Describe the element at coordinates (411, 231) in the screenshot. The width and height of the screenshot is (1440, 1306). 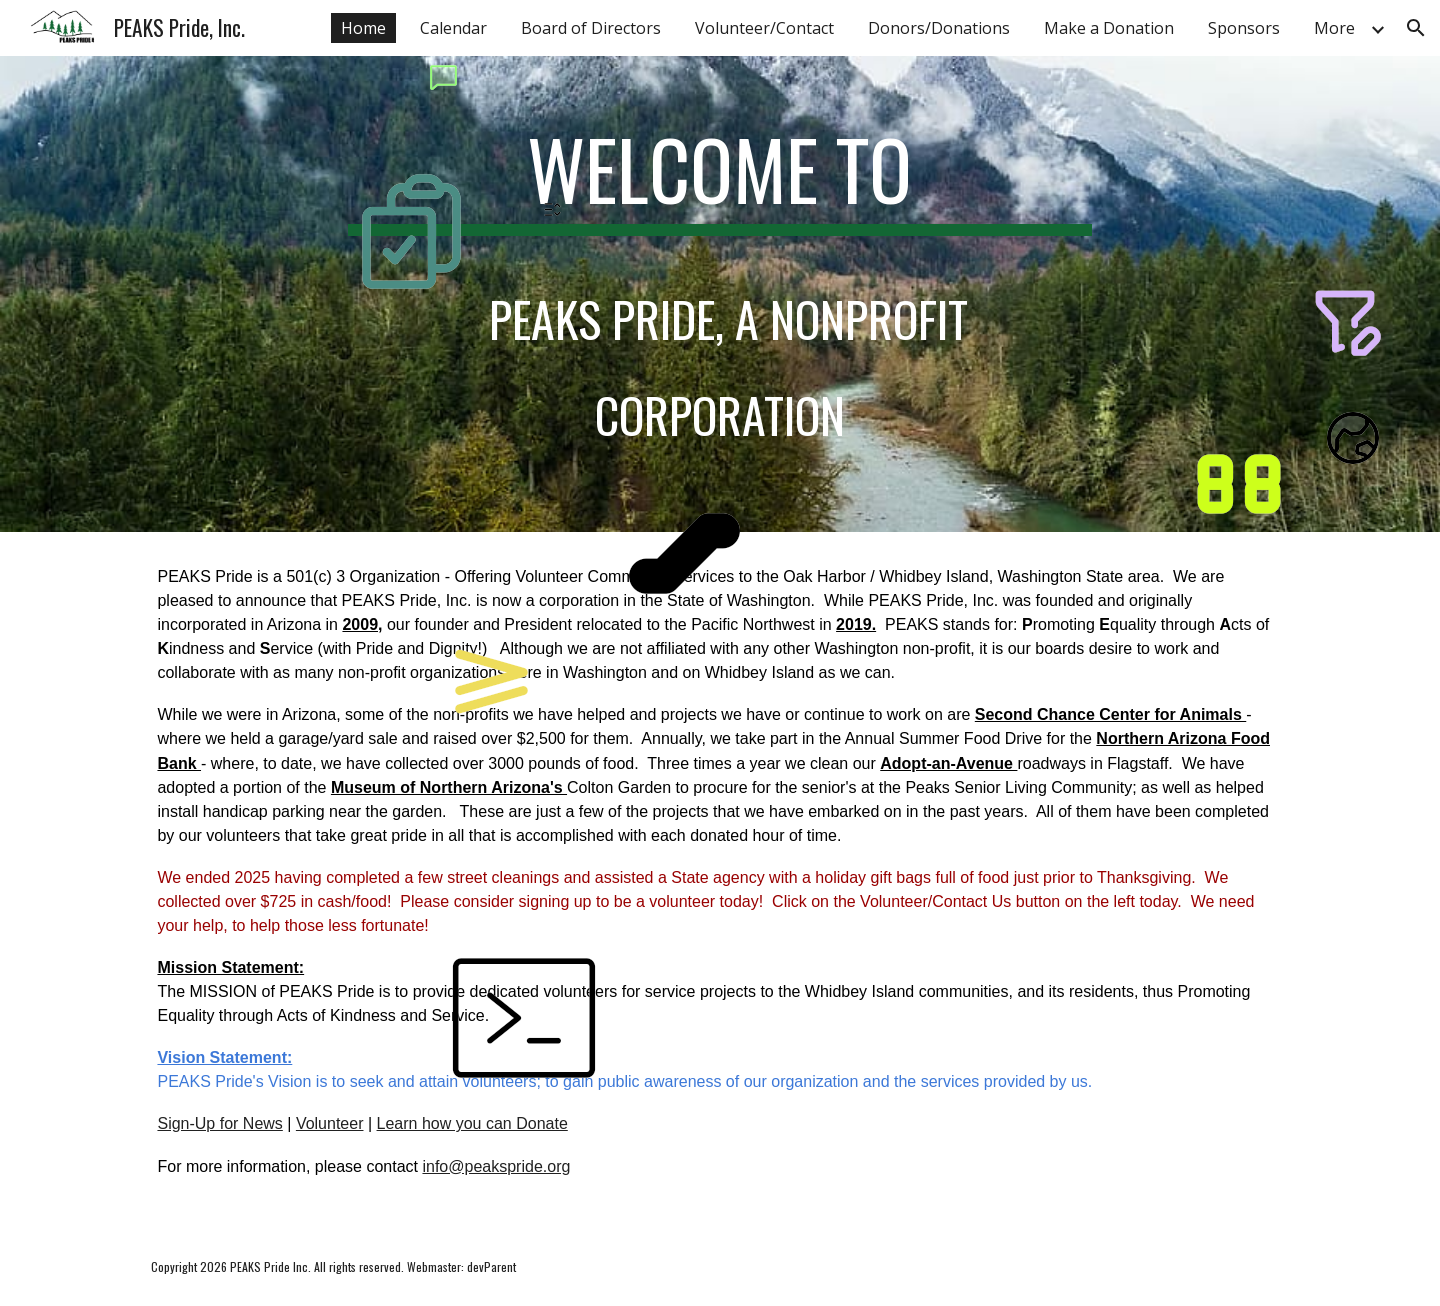
I see `mark task or document as complete` at that location.